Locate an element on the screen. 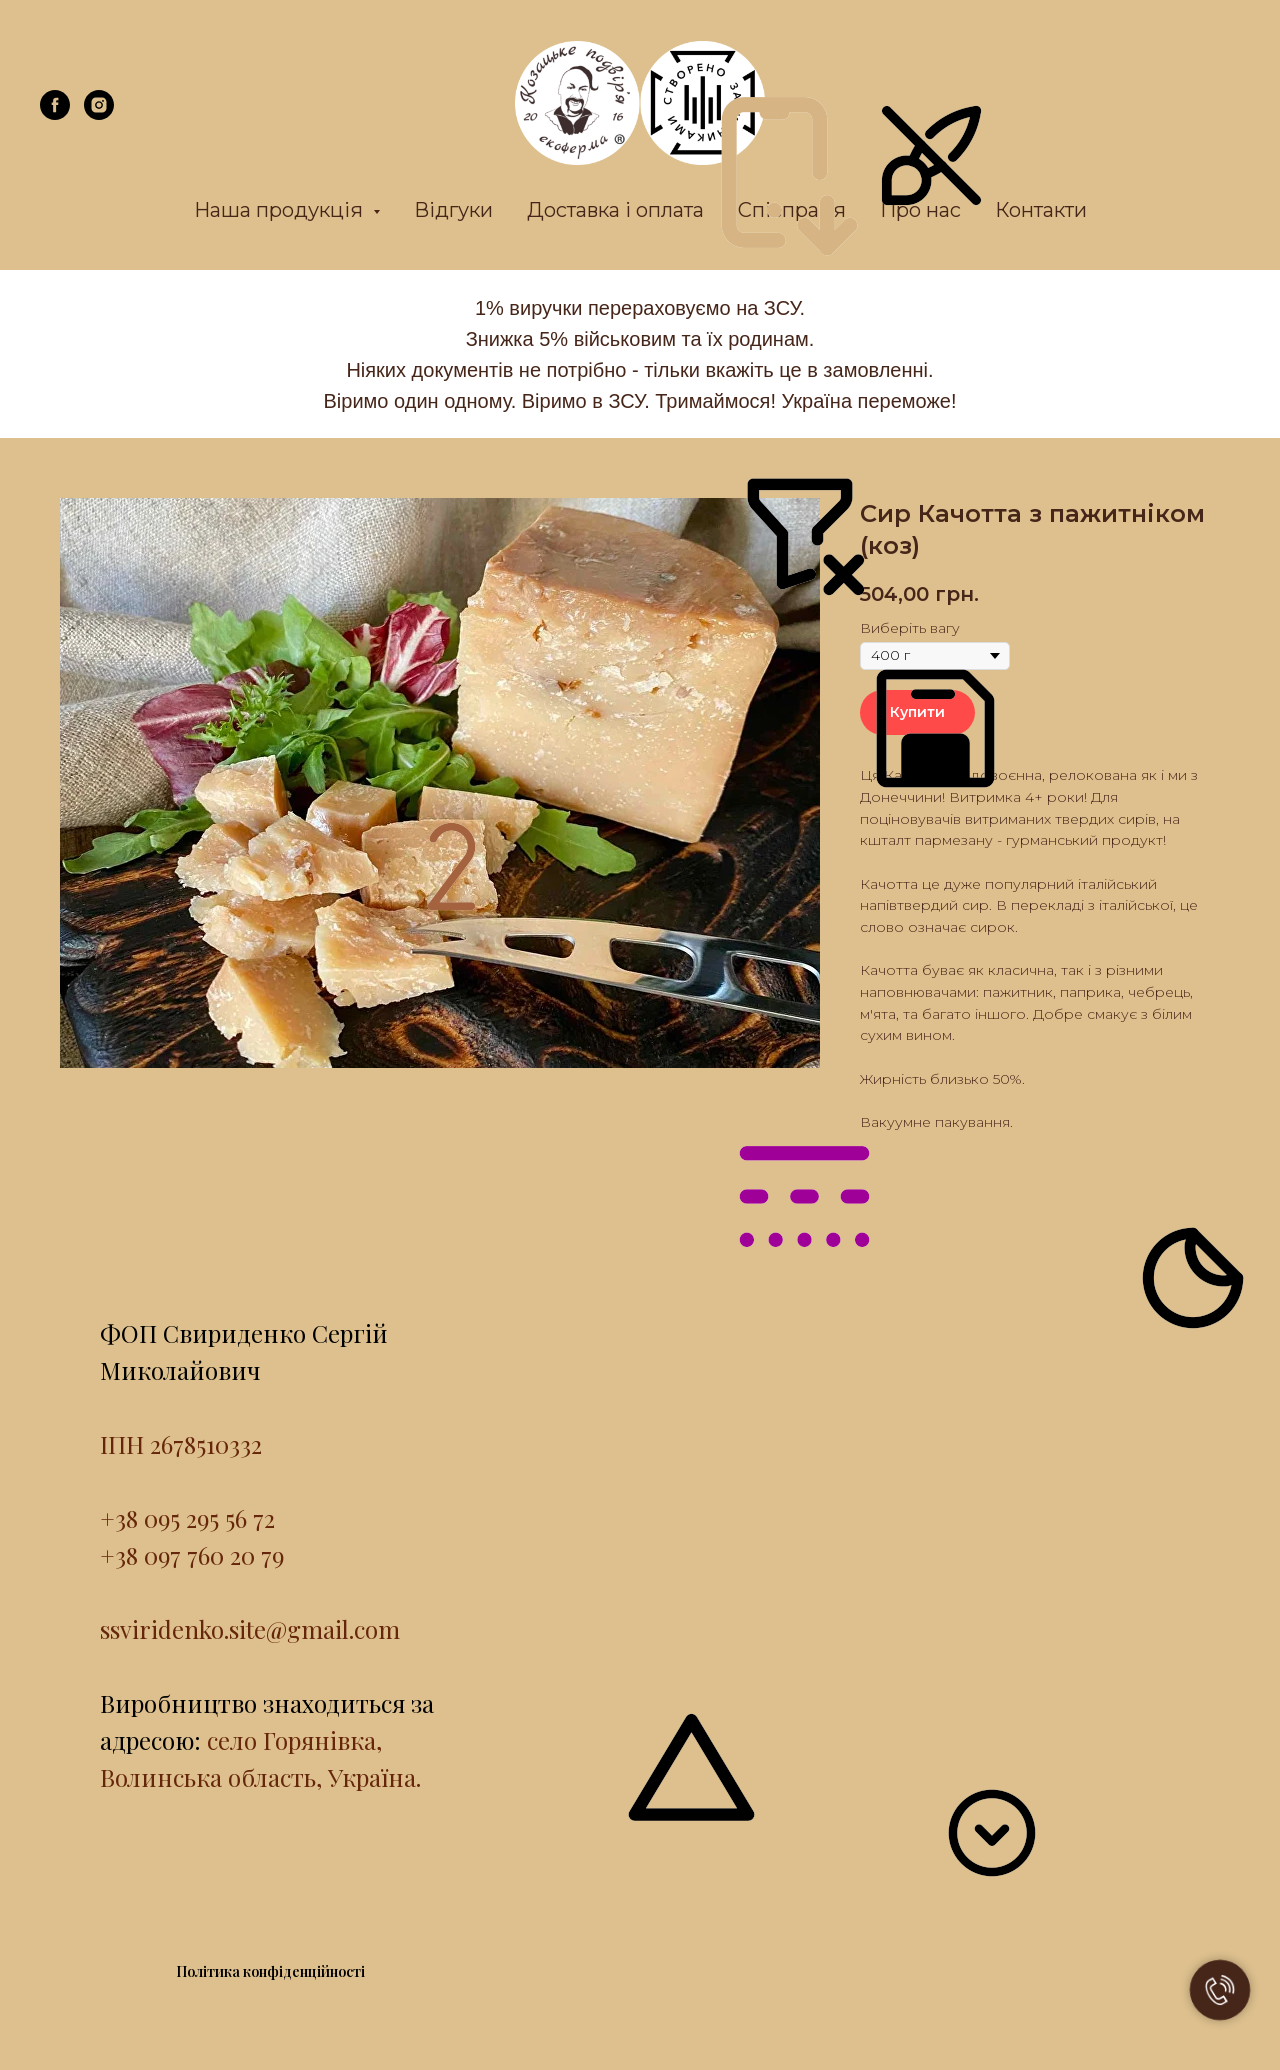 This screenshot has height=2070, width=1280. clear all active filters is located at coordinates (800, 531).